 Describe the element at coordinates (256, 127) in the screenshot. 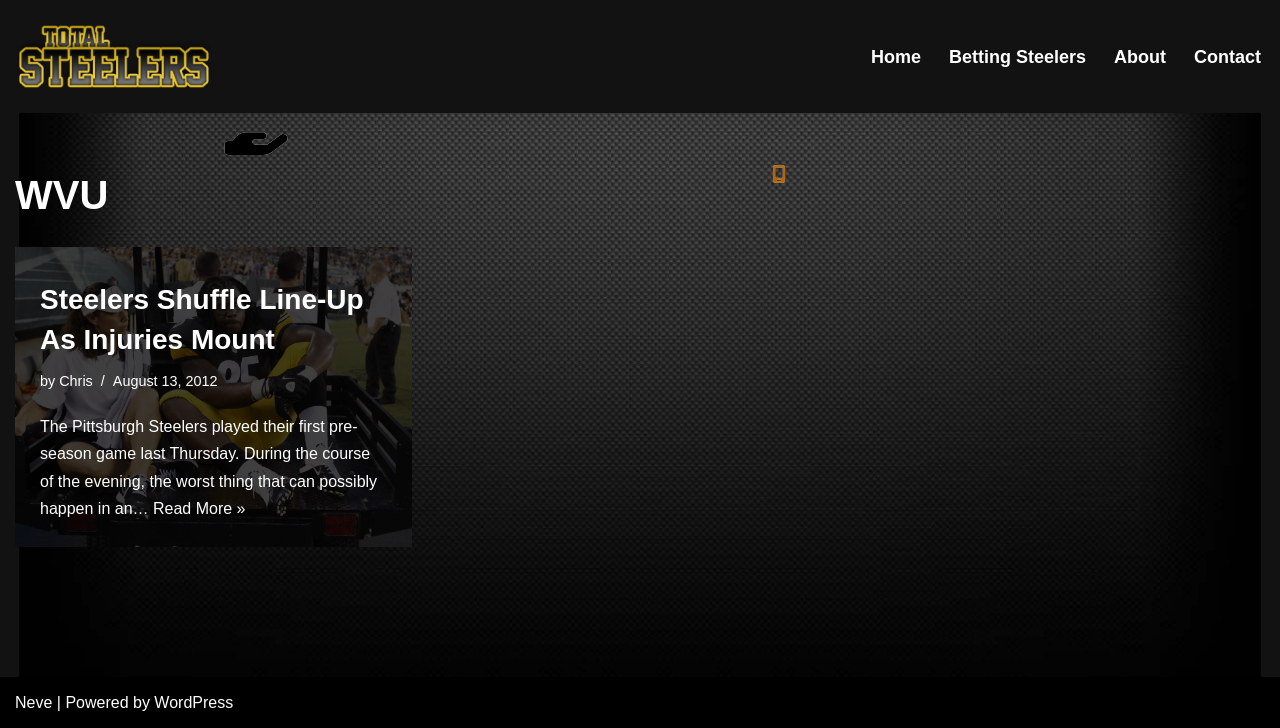

I see `receive or accept an item` at that location.